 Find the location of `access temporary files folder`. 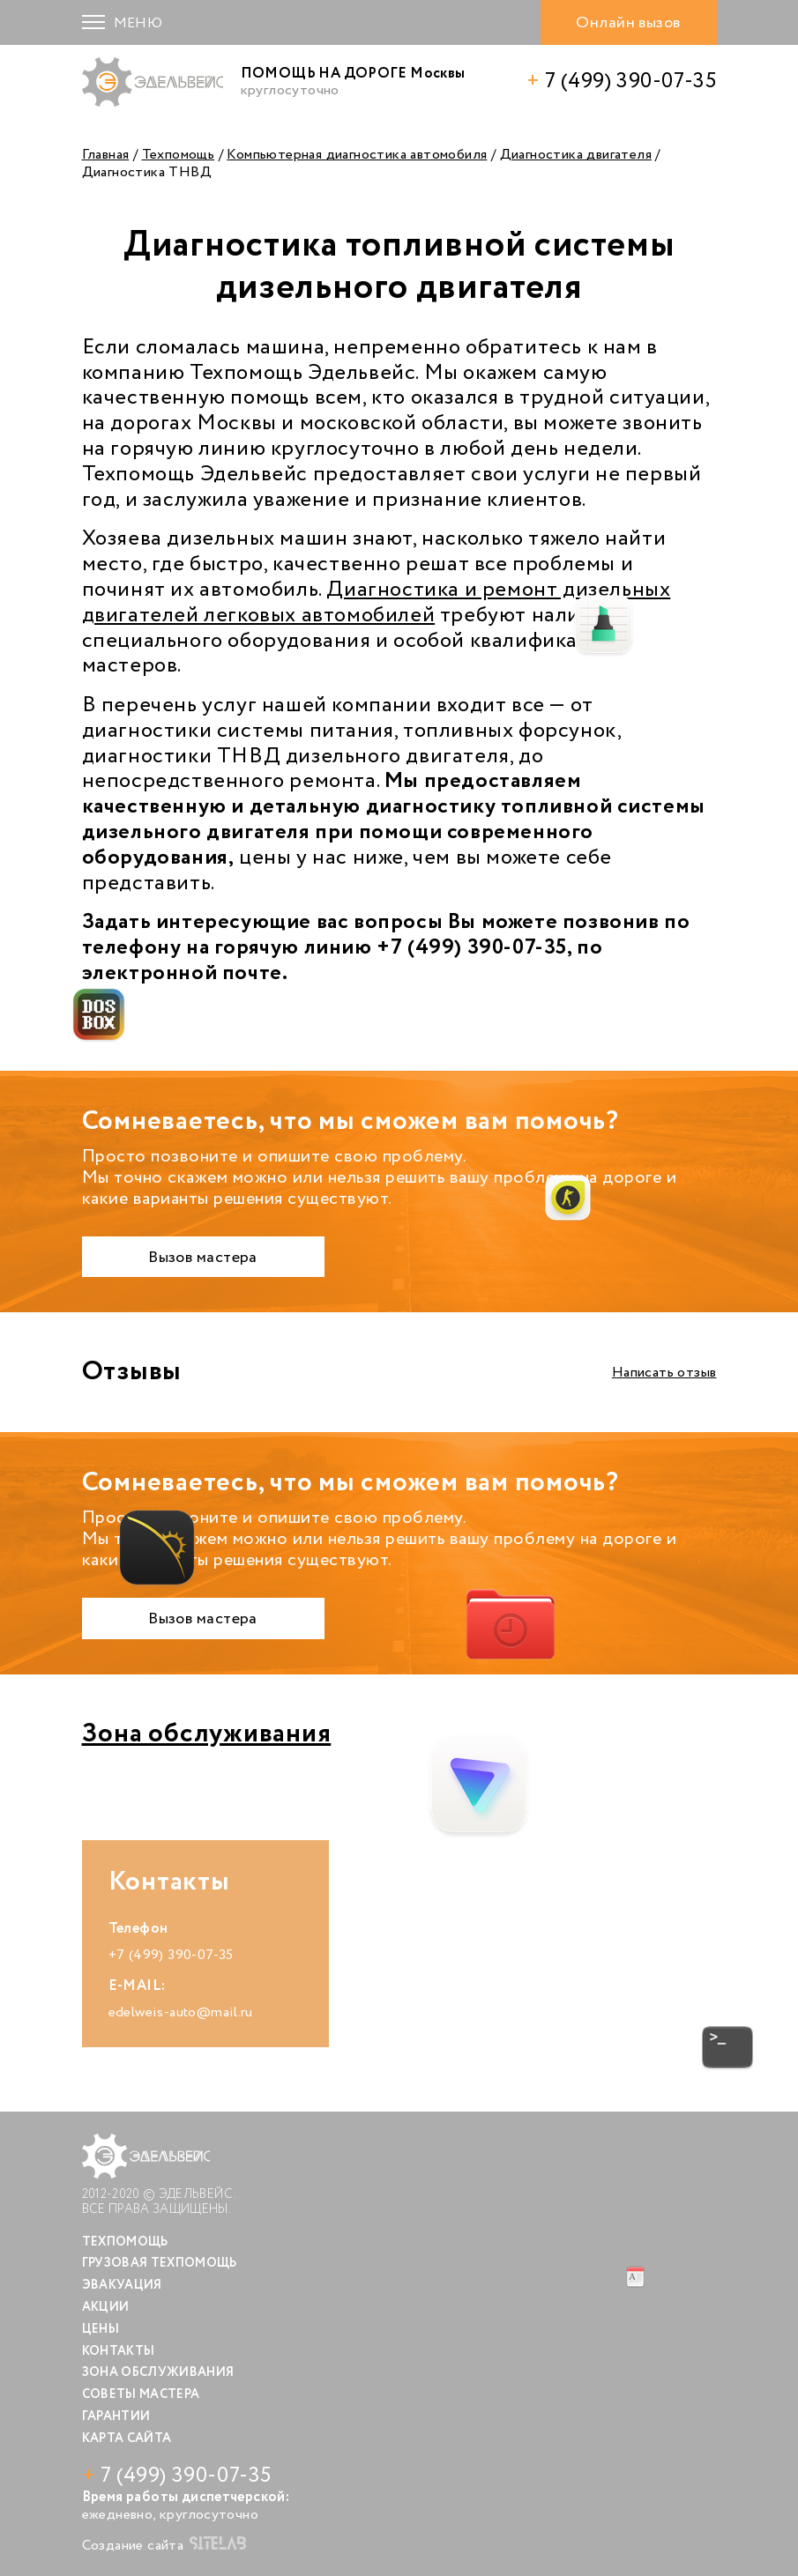

access temporary files folder is located at coordinates (511, 1624).